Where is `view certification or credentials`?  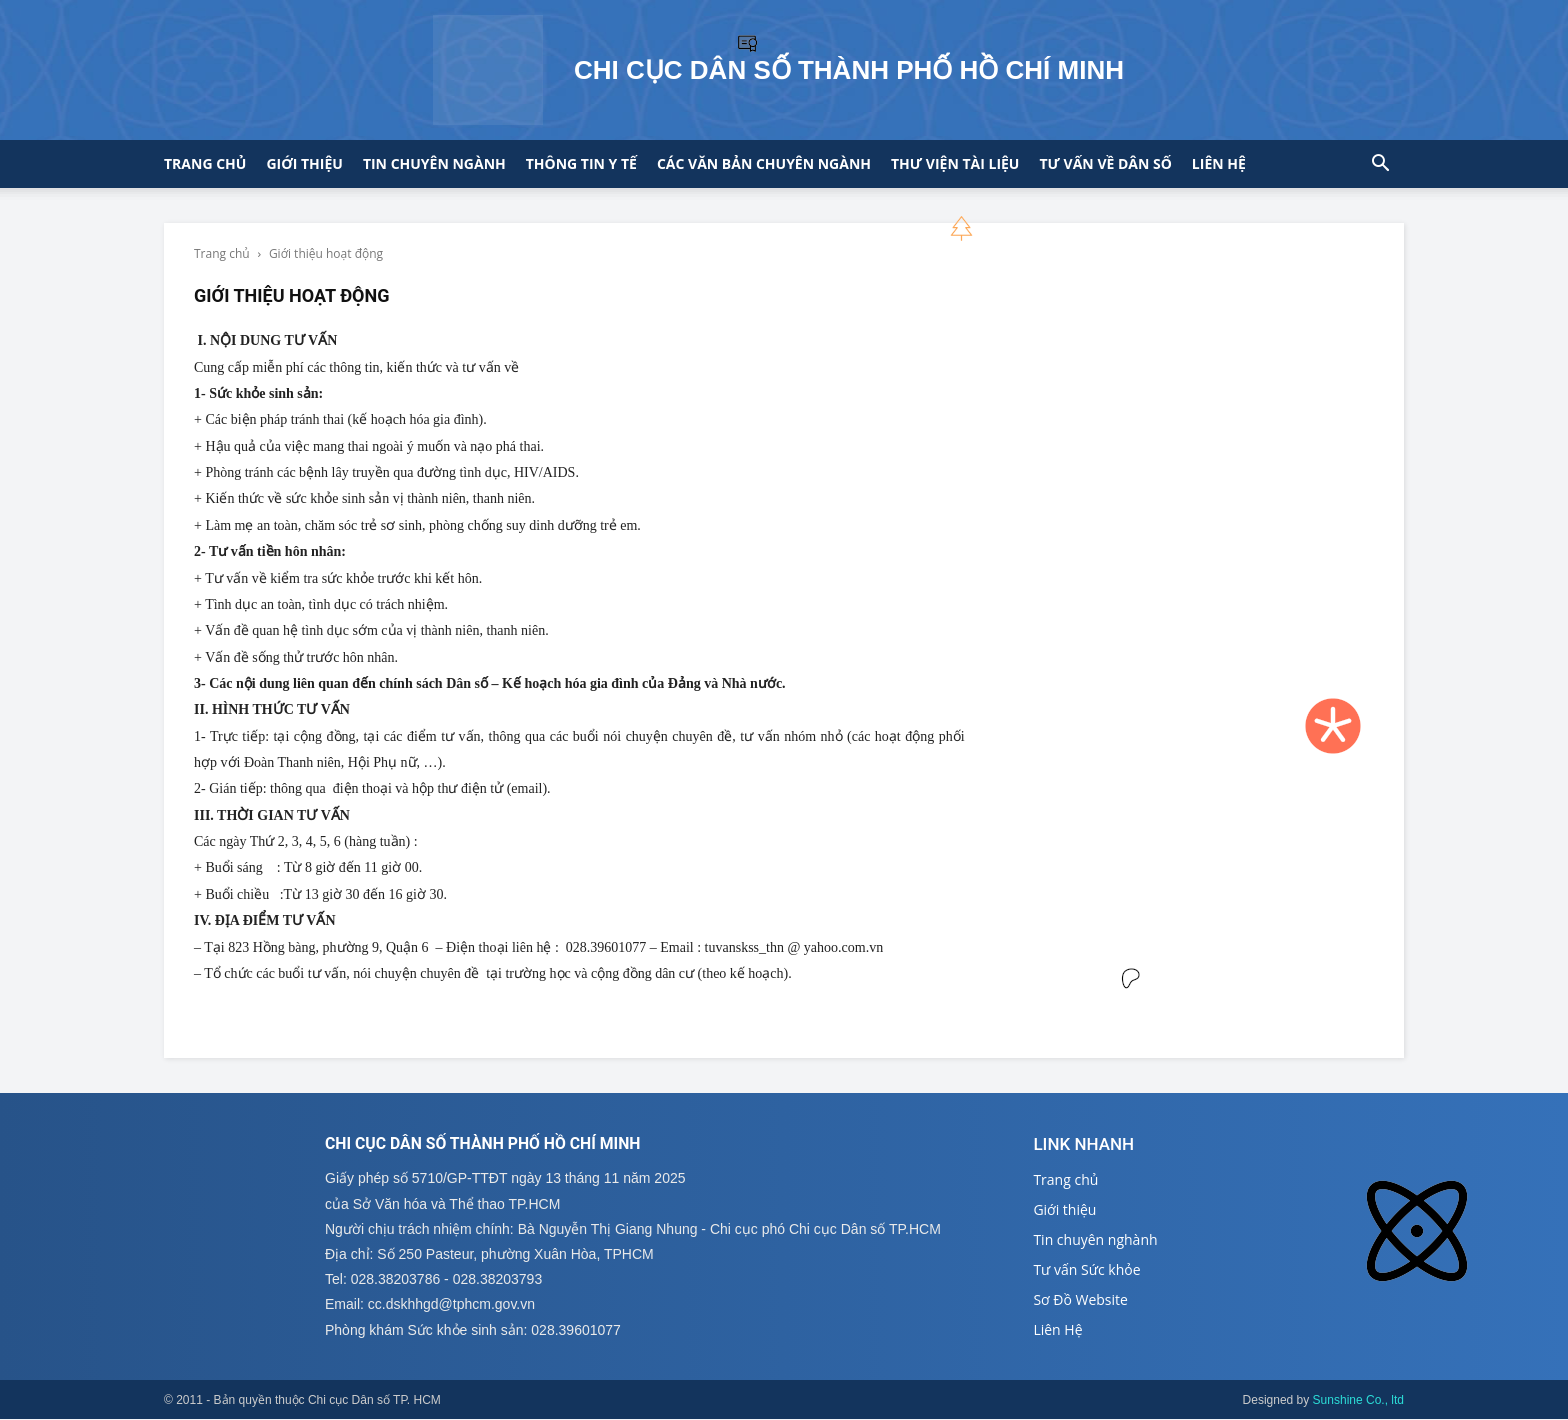
view certification or credentials is located at coordinates (747, 43).